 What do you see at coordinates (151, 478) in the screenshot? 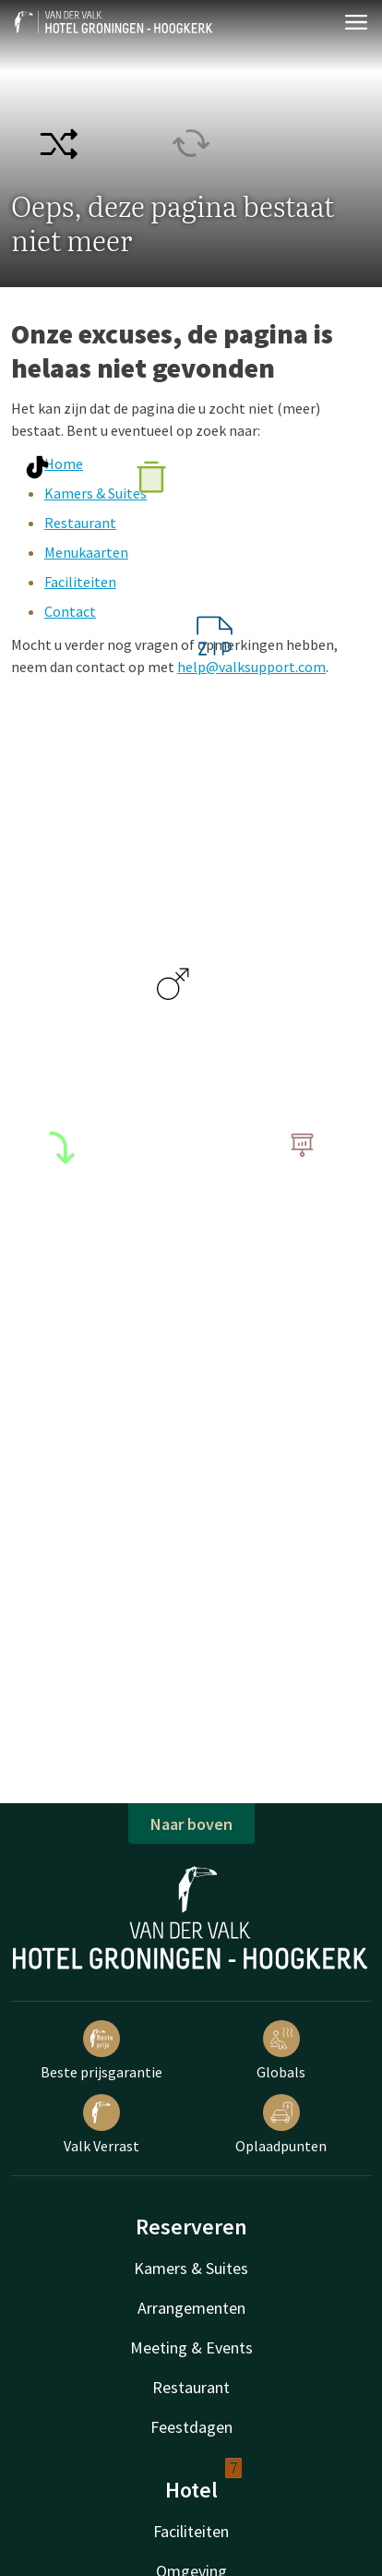
I see `delete selected item` at bounding box center [151, 478].